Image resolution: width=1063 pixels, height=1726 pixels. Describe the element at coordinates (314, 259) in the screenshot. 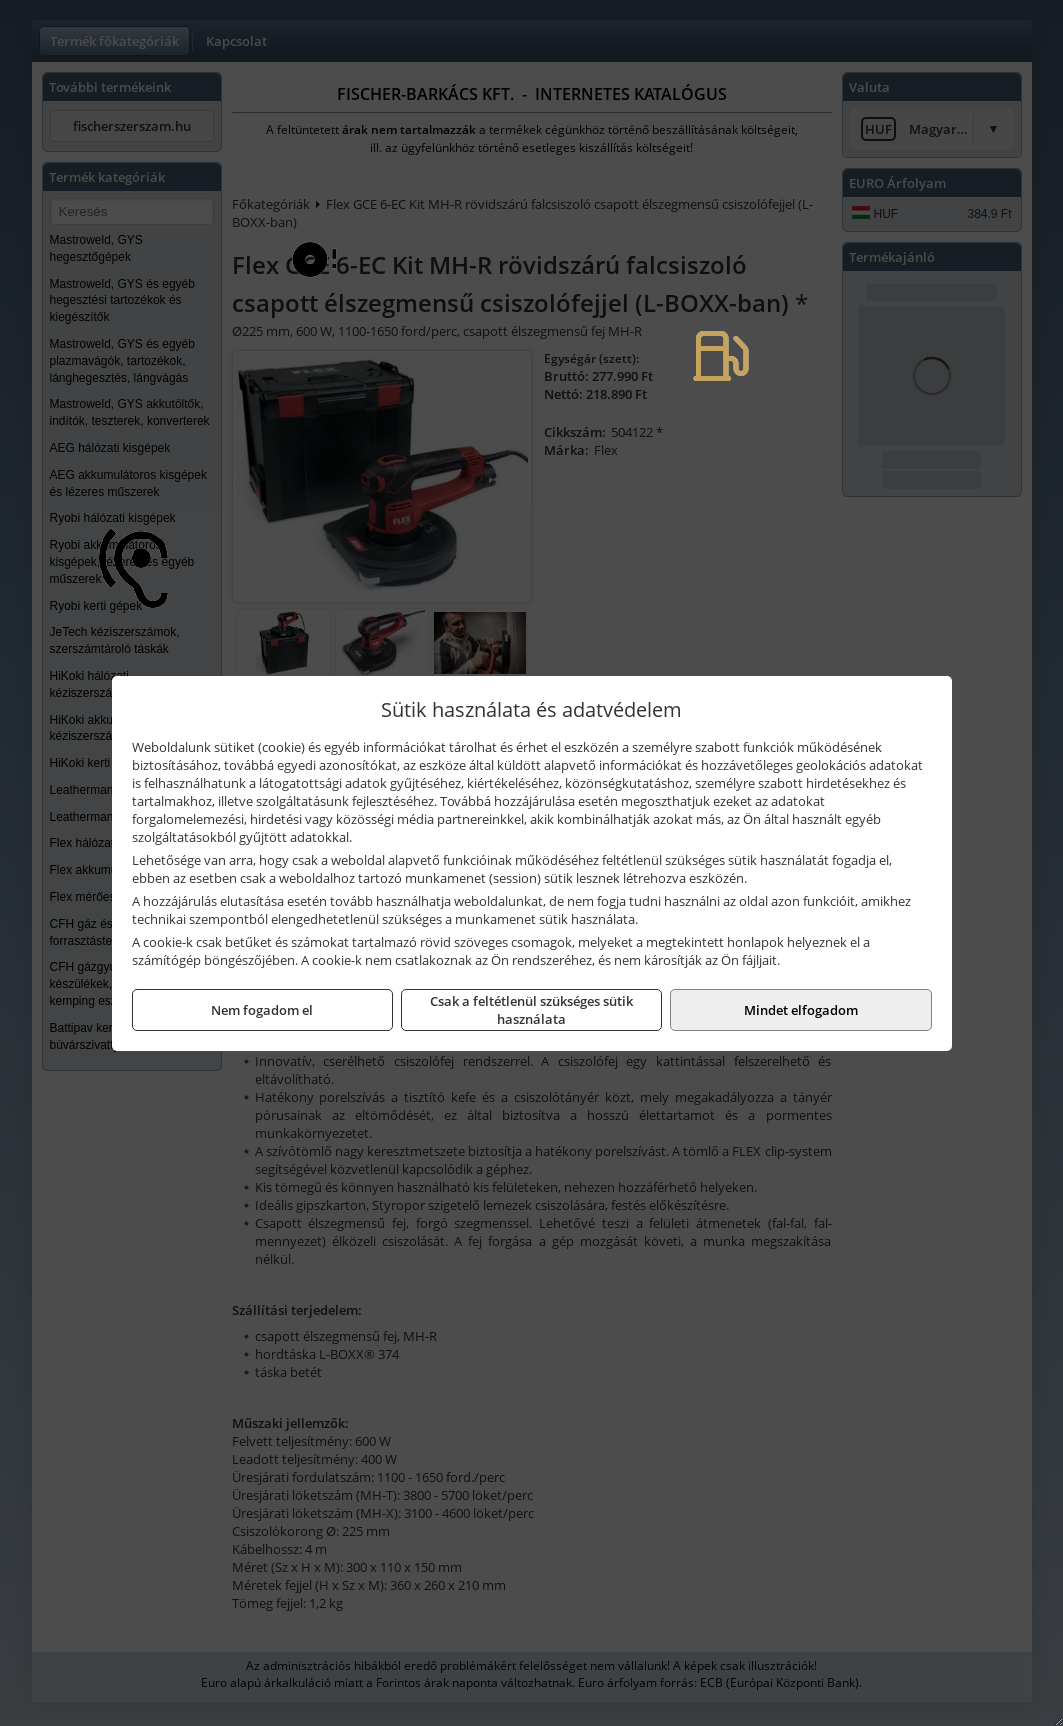

I see `indicates storage disc is full` at that location.